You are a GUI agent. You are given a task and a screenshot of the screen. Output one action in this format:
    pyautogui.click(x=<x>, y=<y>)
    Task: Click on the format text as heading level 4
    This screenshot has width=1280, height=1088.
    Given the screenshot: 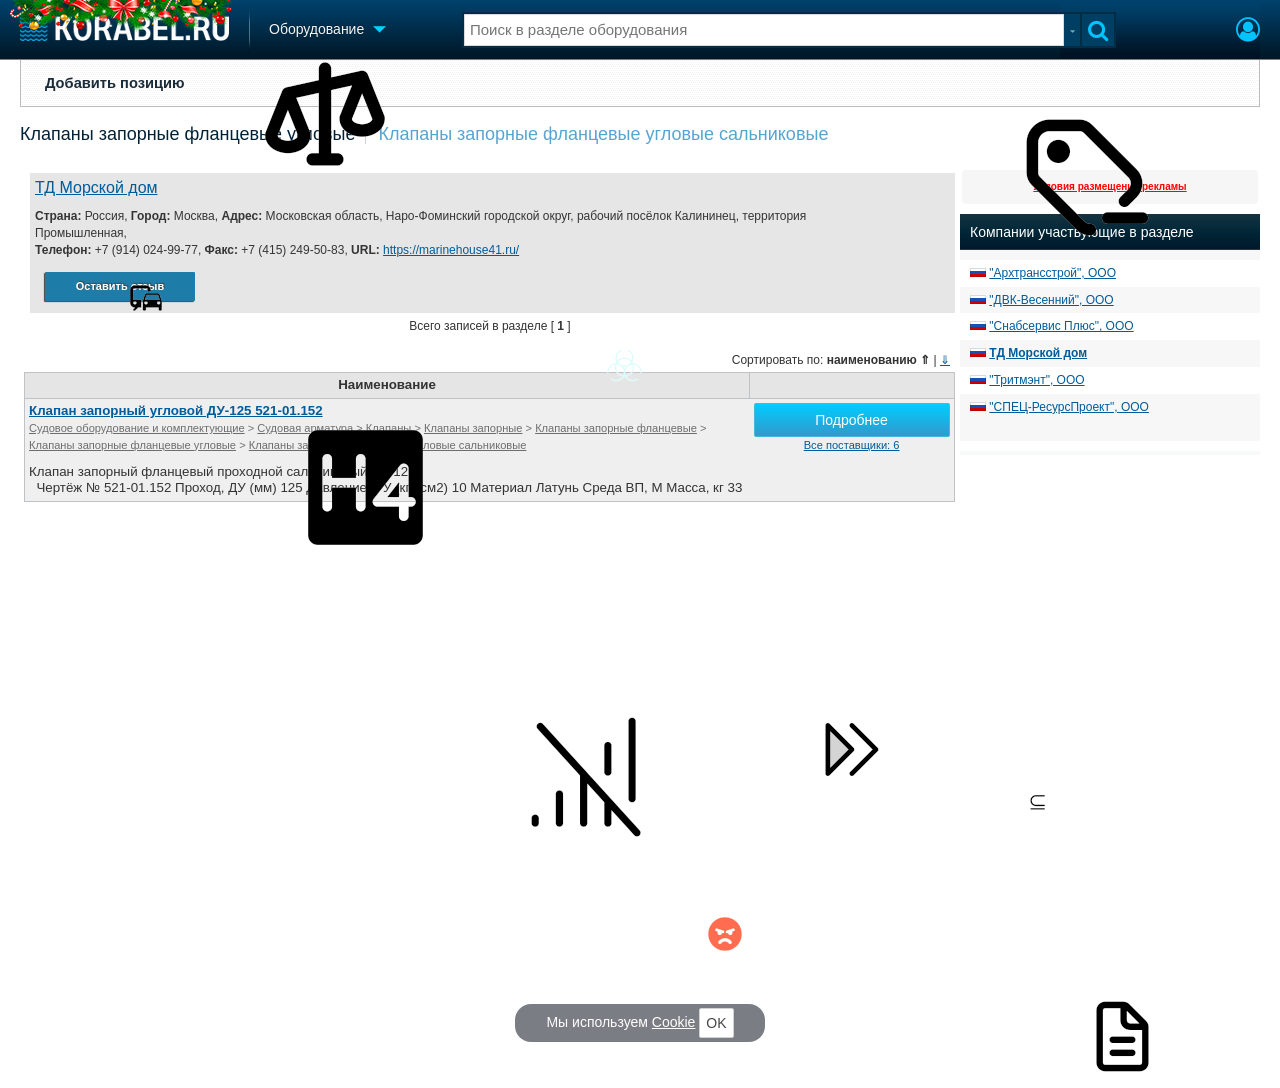 What is the action you would take?
    pyautogui.click(x=365, y=487)
    